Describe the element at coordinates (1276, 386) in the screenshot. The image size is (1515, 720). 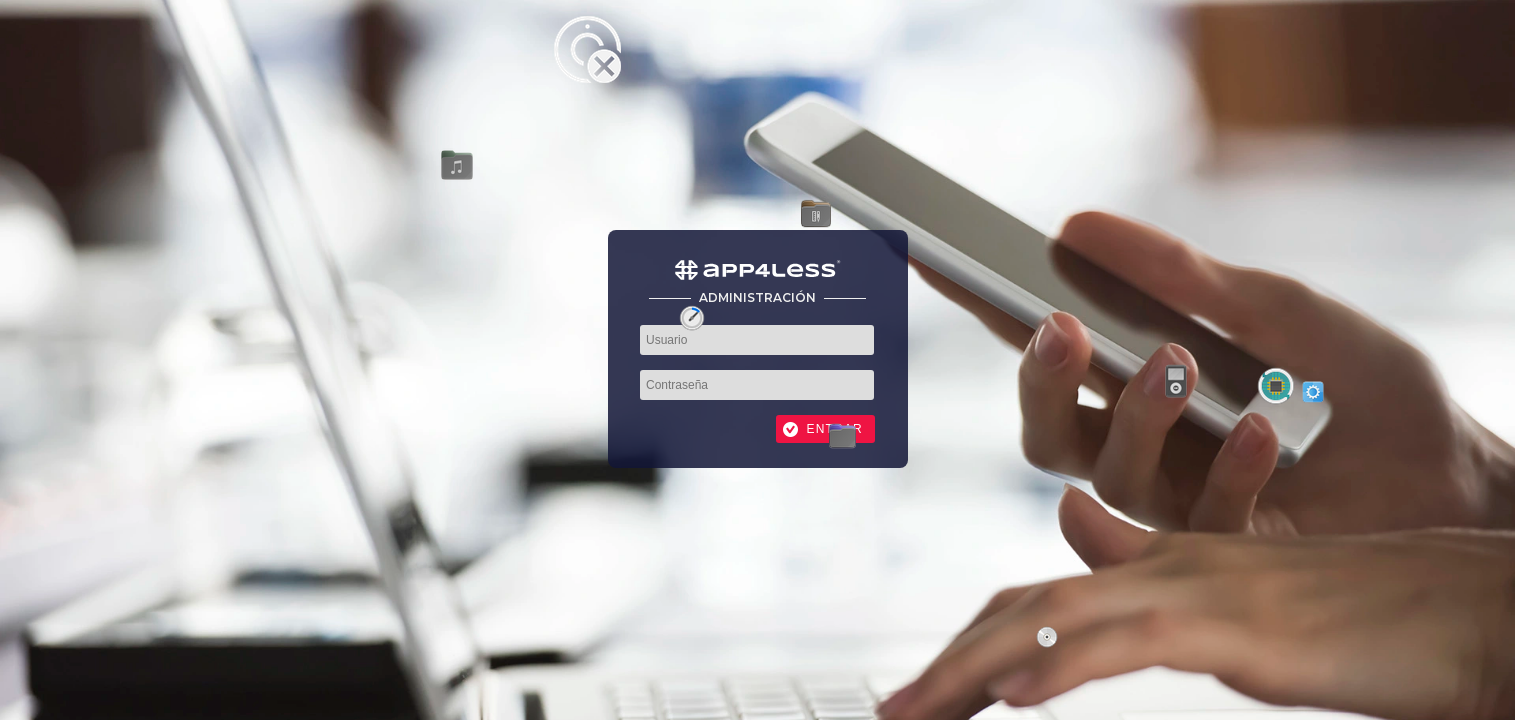
I see `access hardware driver settings` at that location.